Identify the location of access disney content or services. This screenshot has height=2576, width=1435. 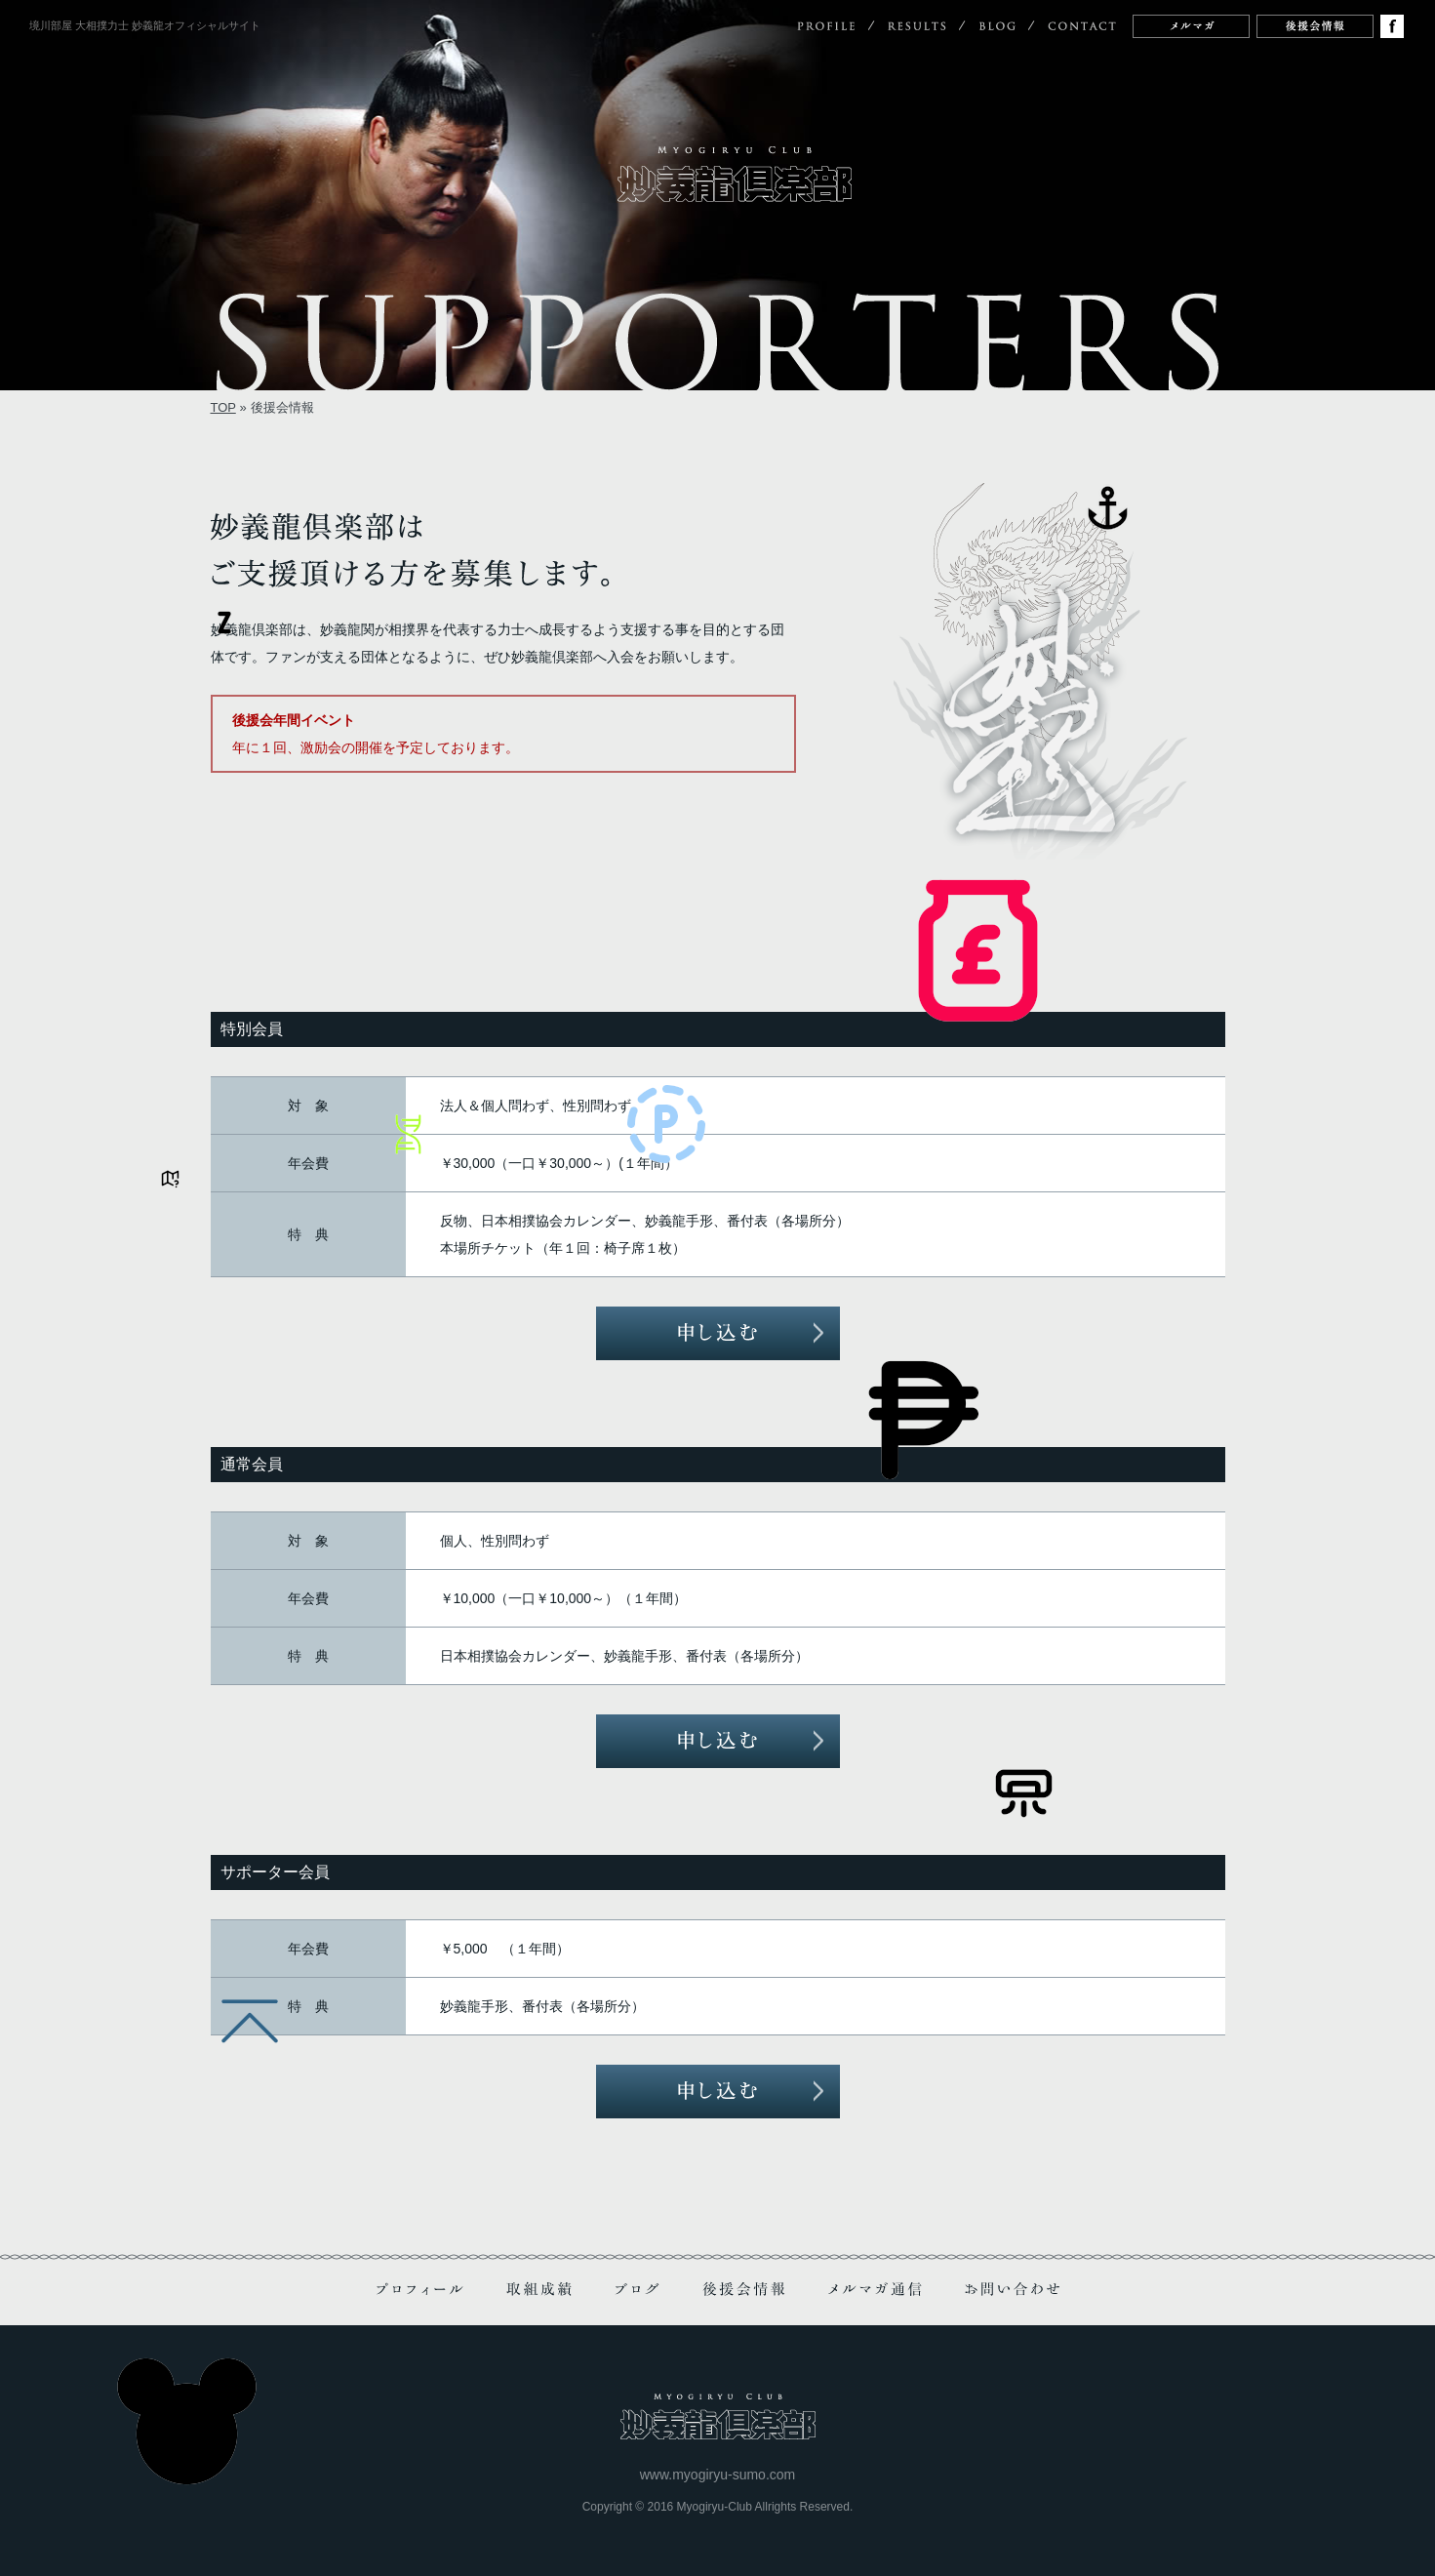
(186, 2421).